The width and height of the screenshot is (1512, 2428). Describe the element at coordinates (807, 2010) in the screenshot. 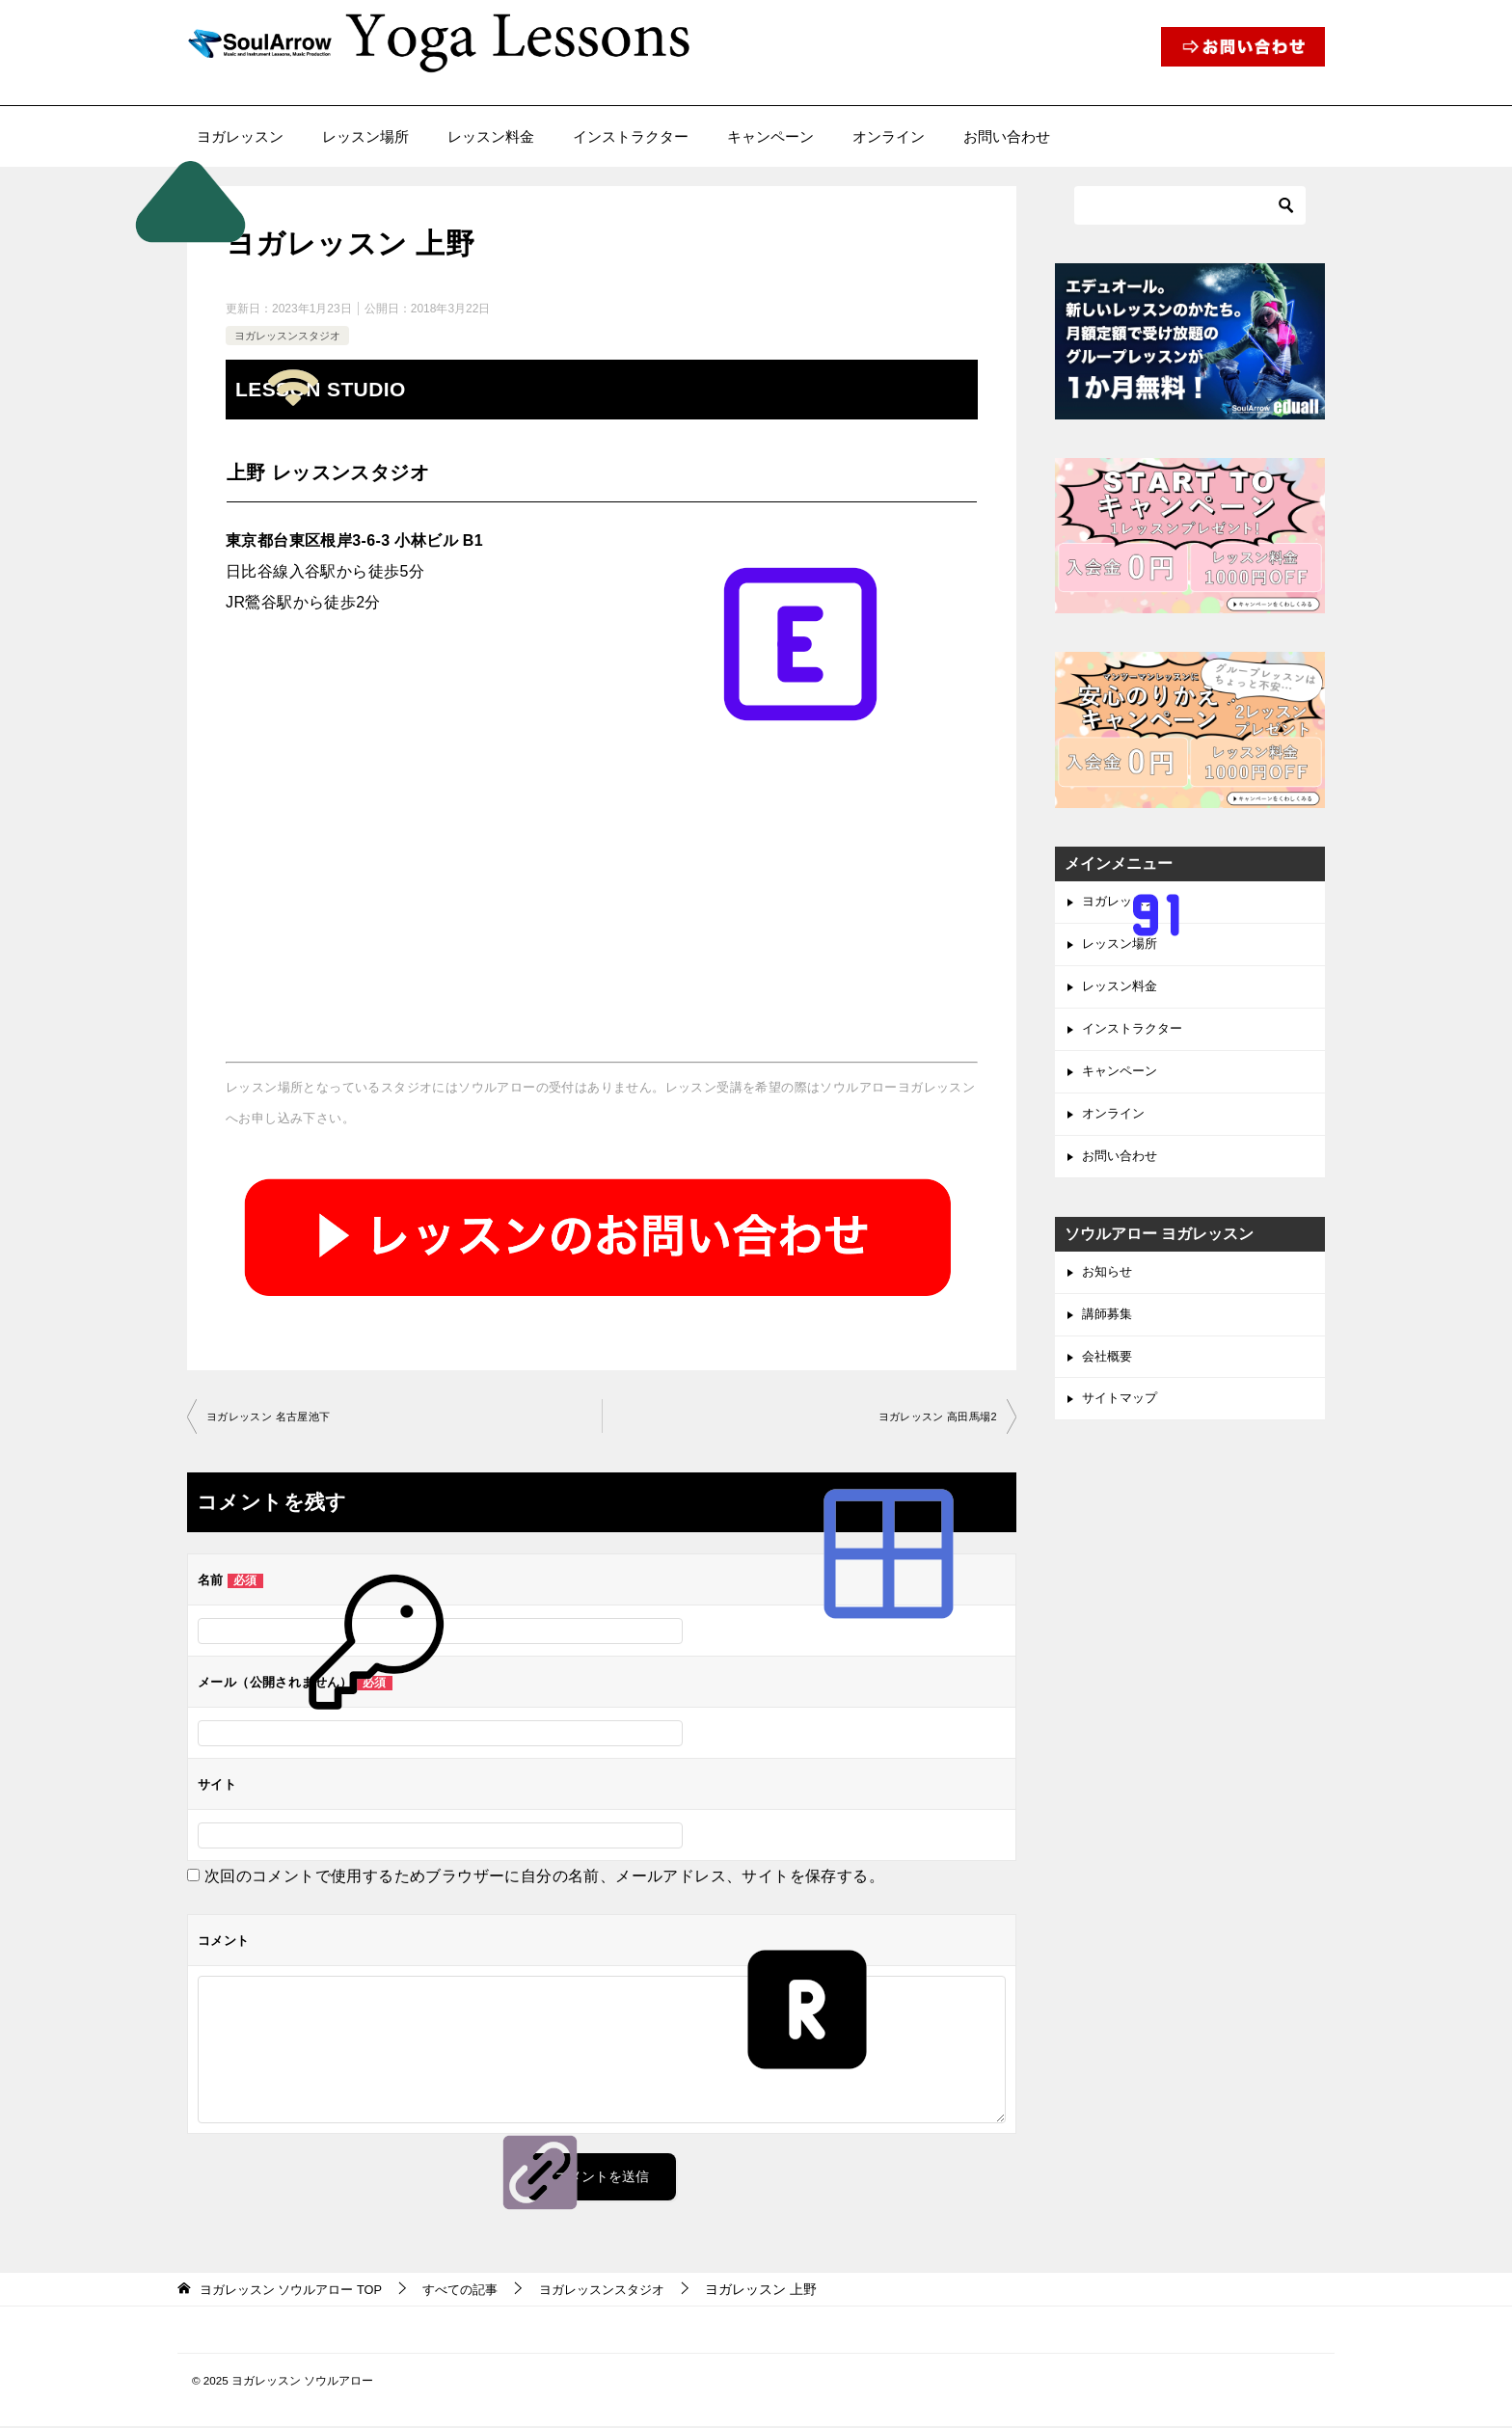

I see `indicates a rating or review section` at that location.